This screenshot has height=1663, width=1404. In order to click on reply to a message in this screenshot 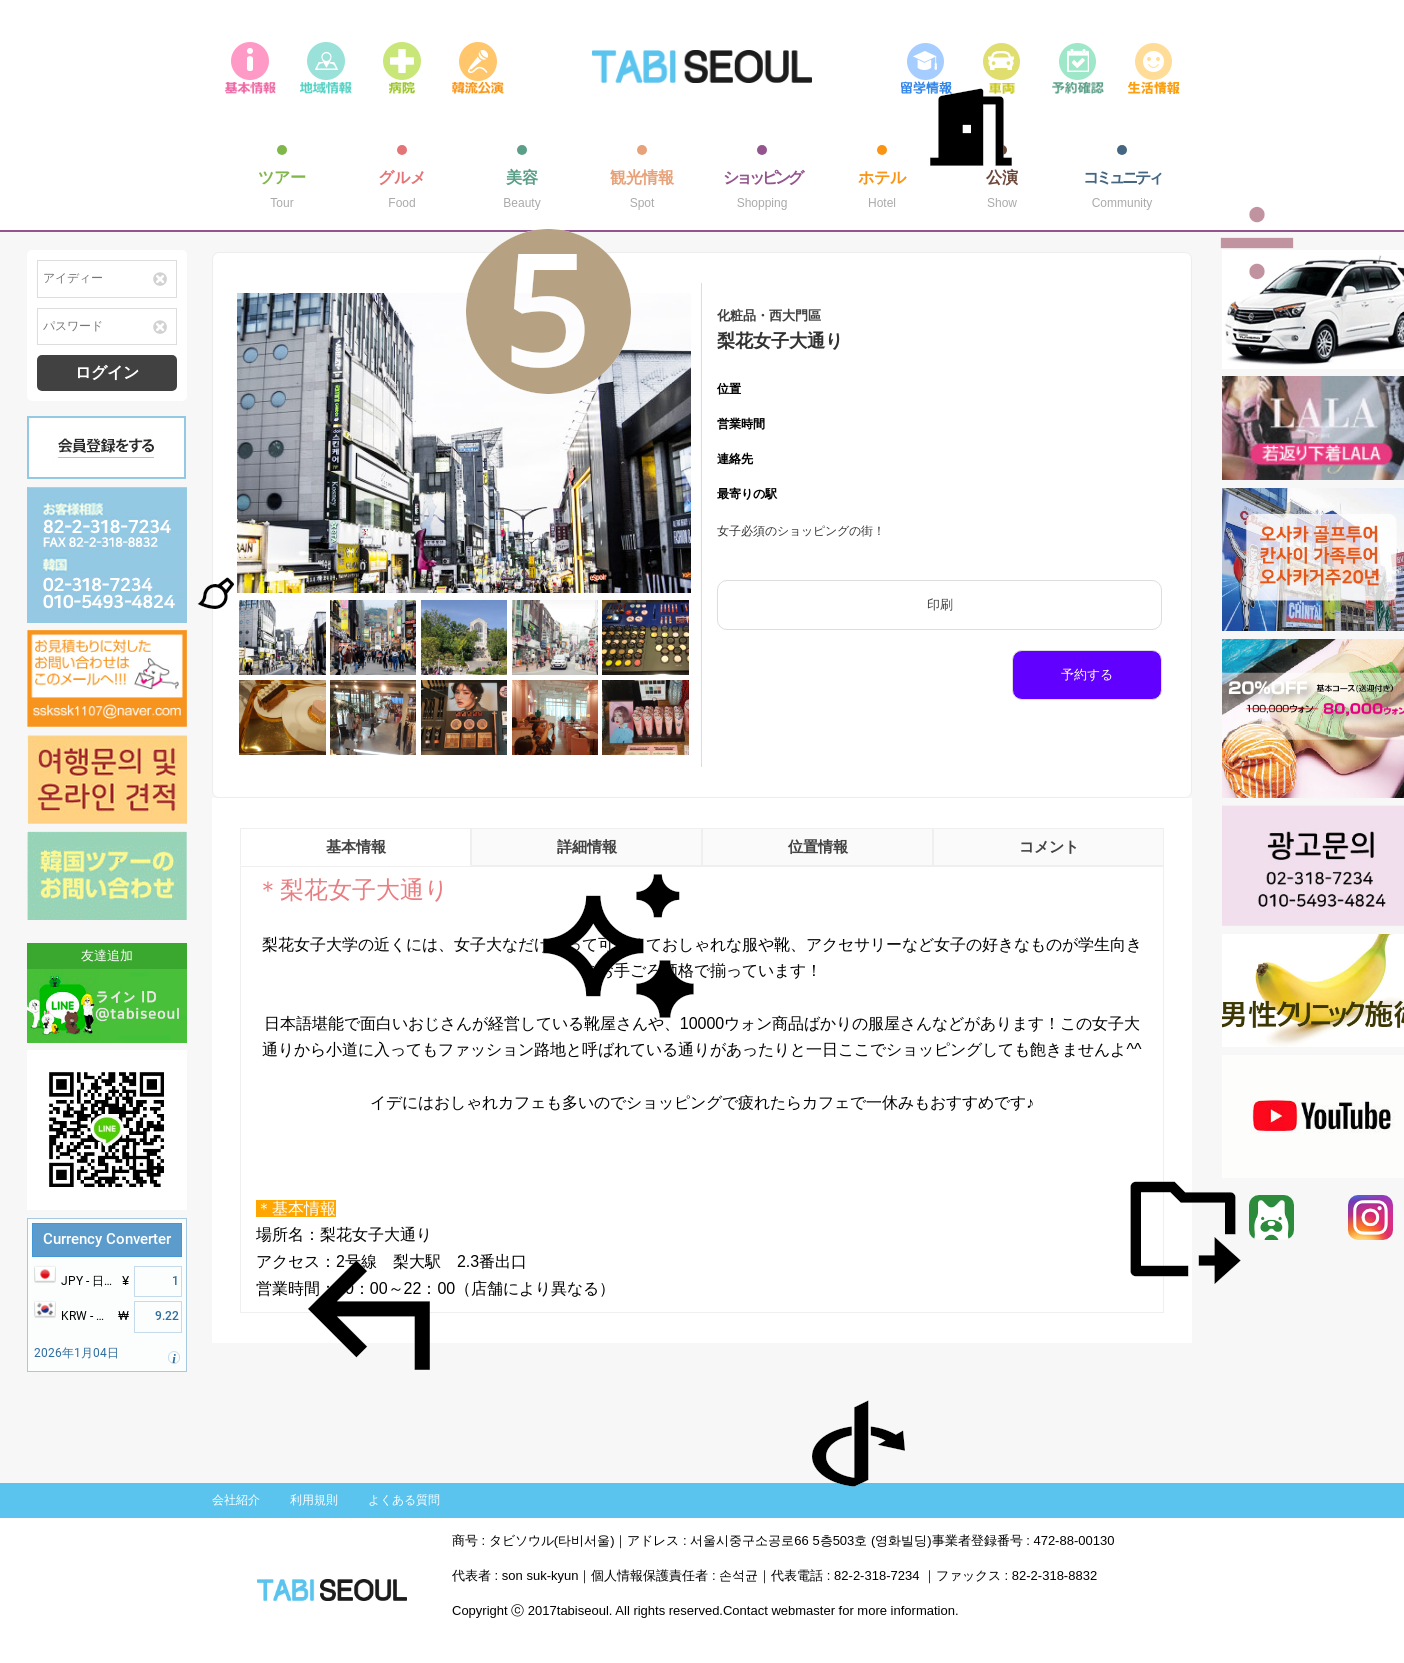, I will do `click(376, 1316)`.